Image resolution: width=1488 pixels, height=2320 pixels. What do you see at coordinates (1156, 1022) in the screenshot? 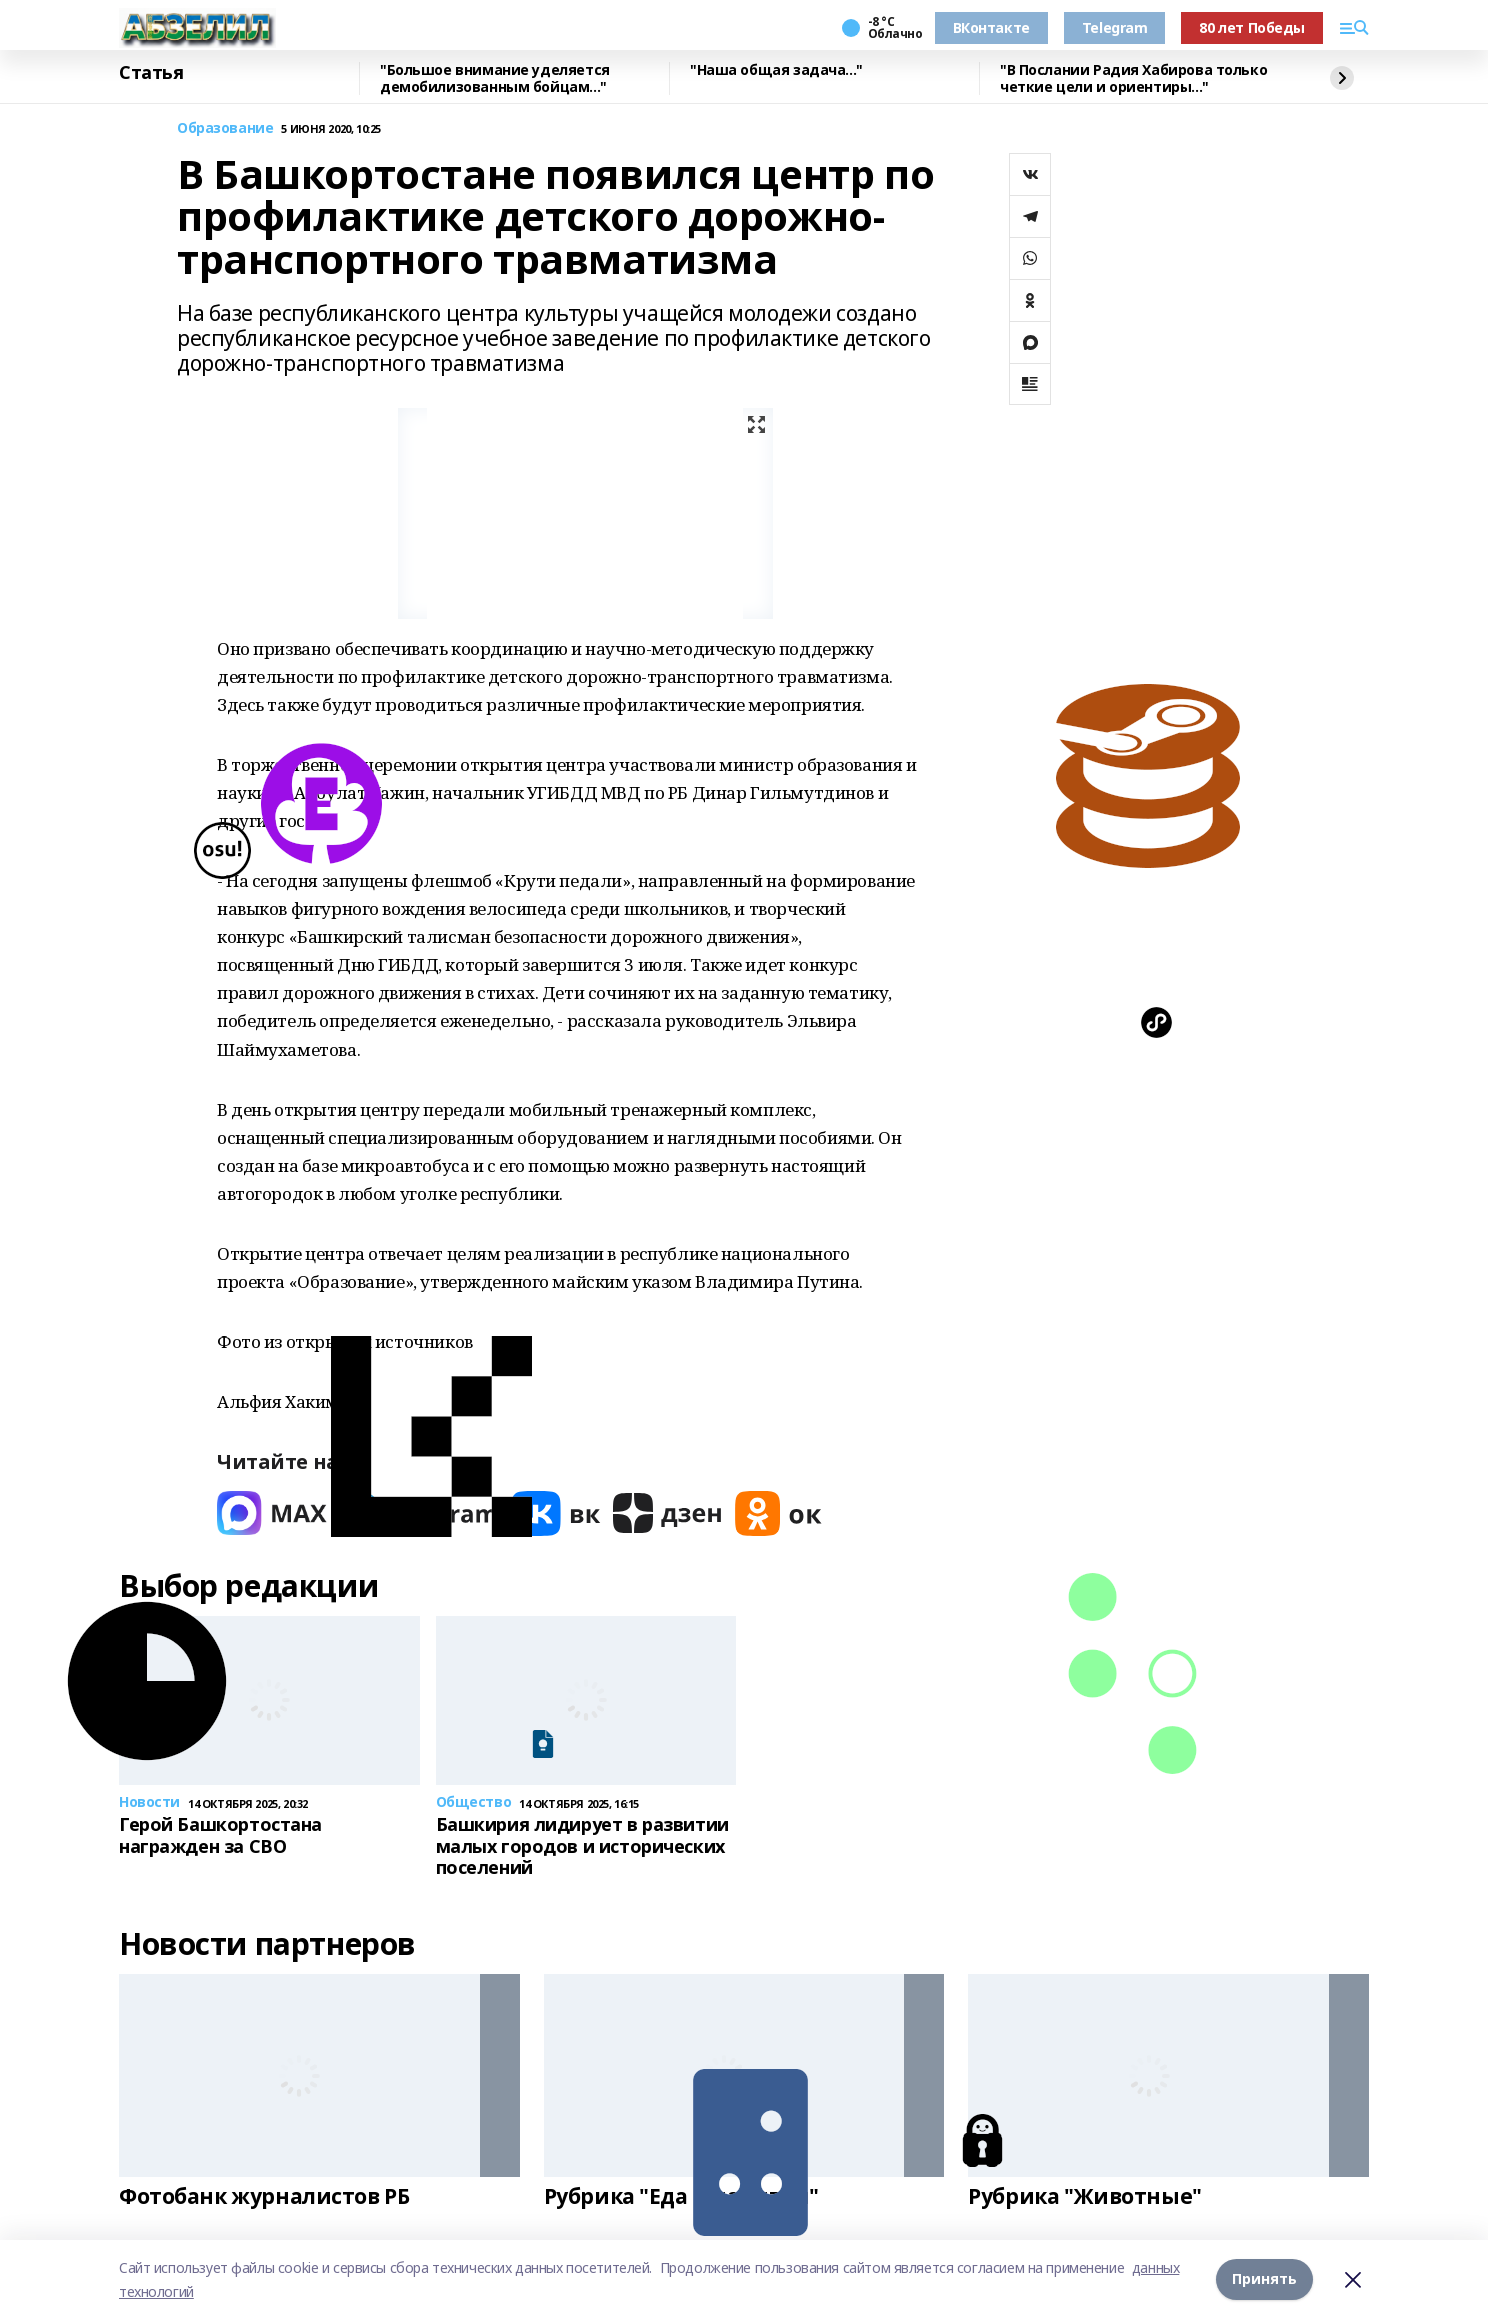
I see `open wechat mini program` at bounding box center [1156, 1022].